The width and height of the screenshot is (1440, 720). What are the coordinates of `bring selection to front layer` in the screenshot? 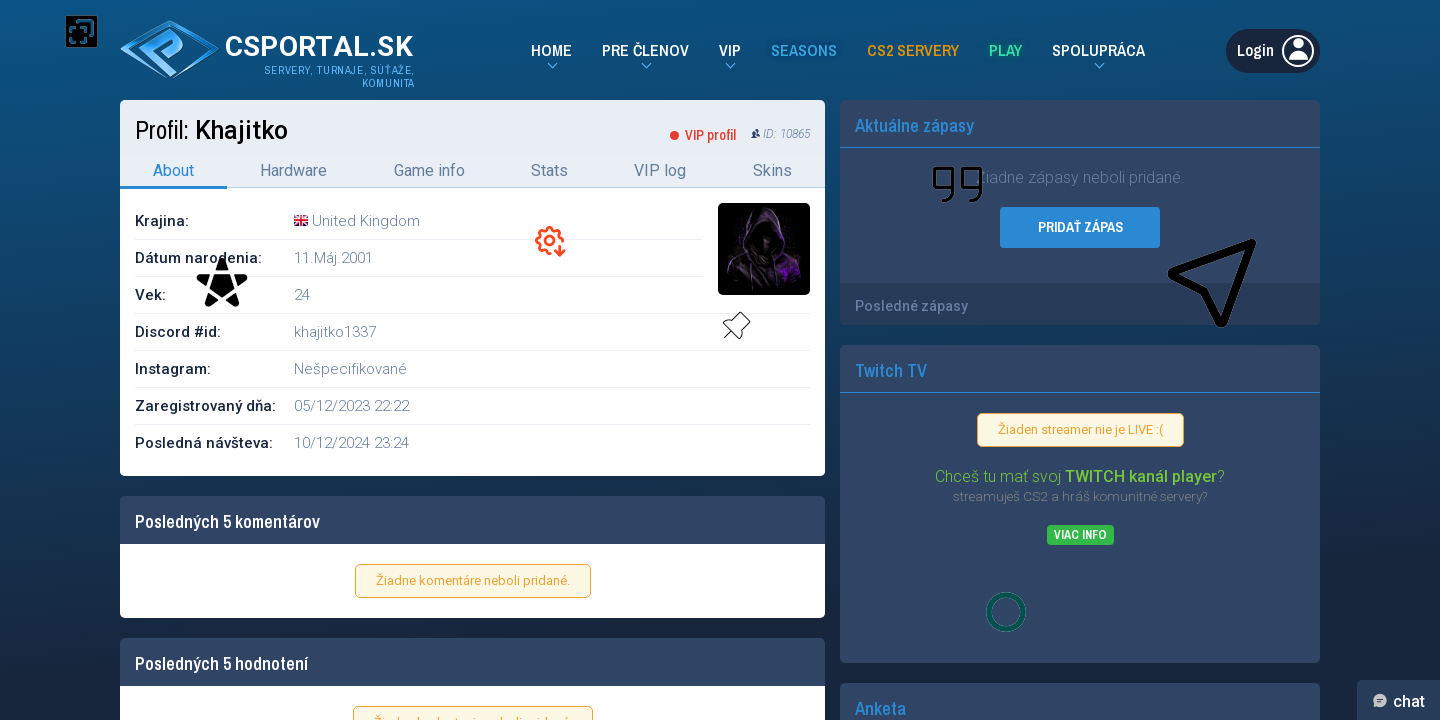 It's located at (81, 31).